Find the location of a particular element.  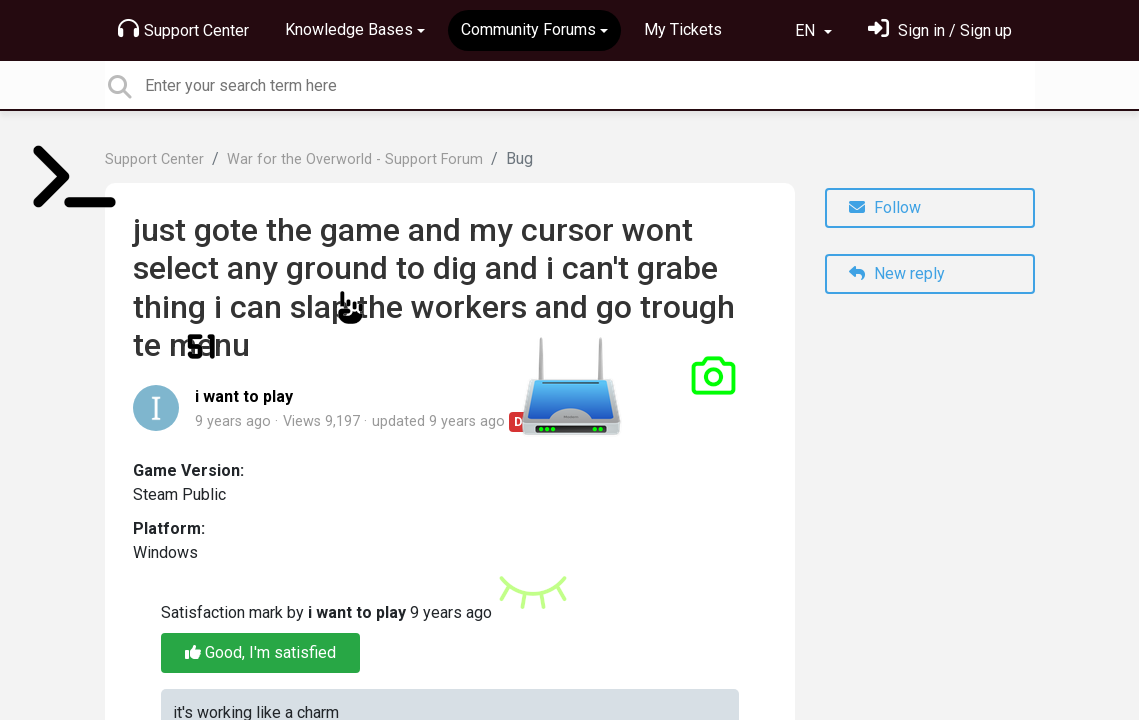

network modem or router device status is located at coordinates (571, 386).